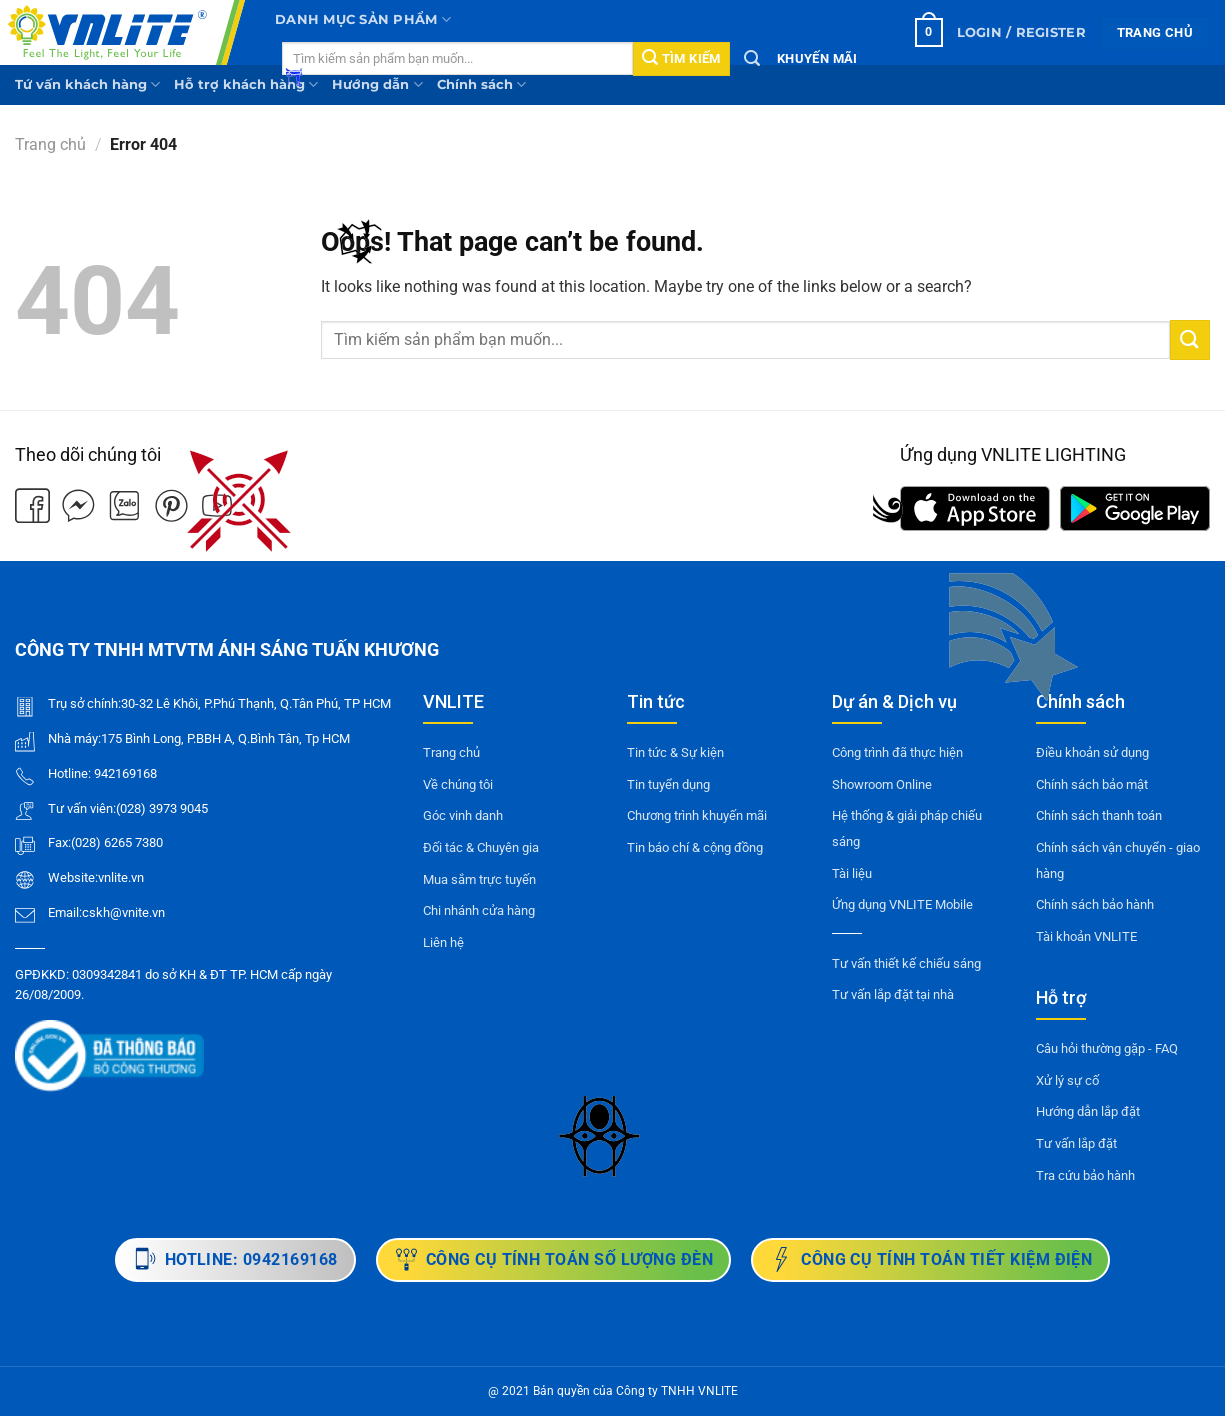 This screenshot has height=1416, width=1225. Describe the element at coordinates (1018, 641) in the screenshot. I see `indicates a special achievement or rare reward` at that location.